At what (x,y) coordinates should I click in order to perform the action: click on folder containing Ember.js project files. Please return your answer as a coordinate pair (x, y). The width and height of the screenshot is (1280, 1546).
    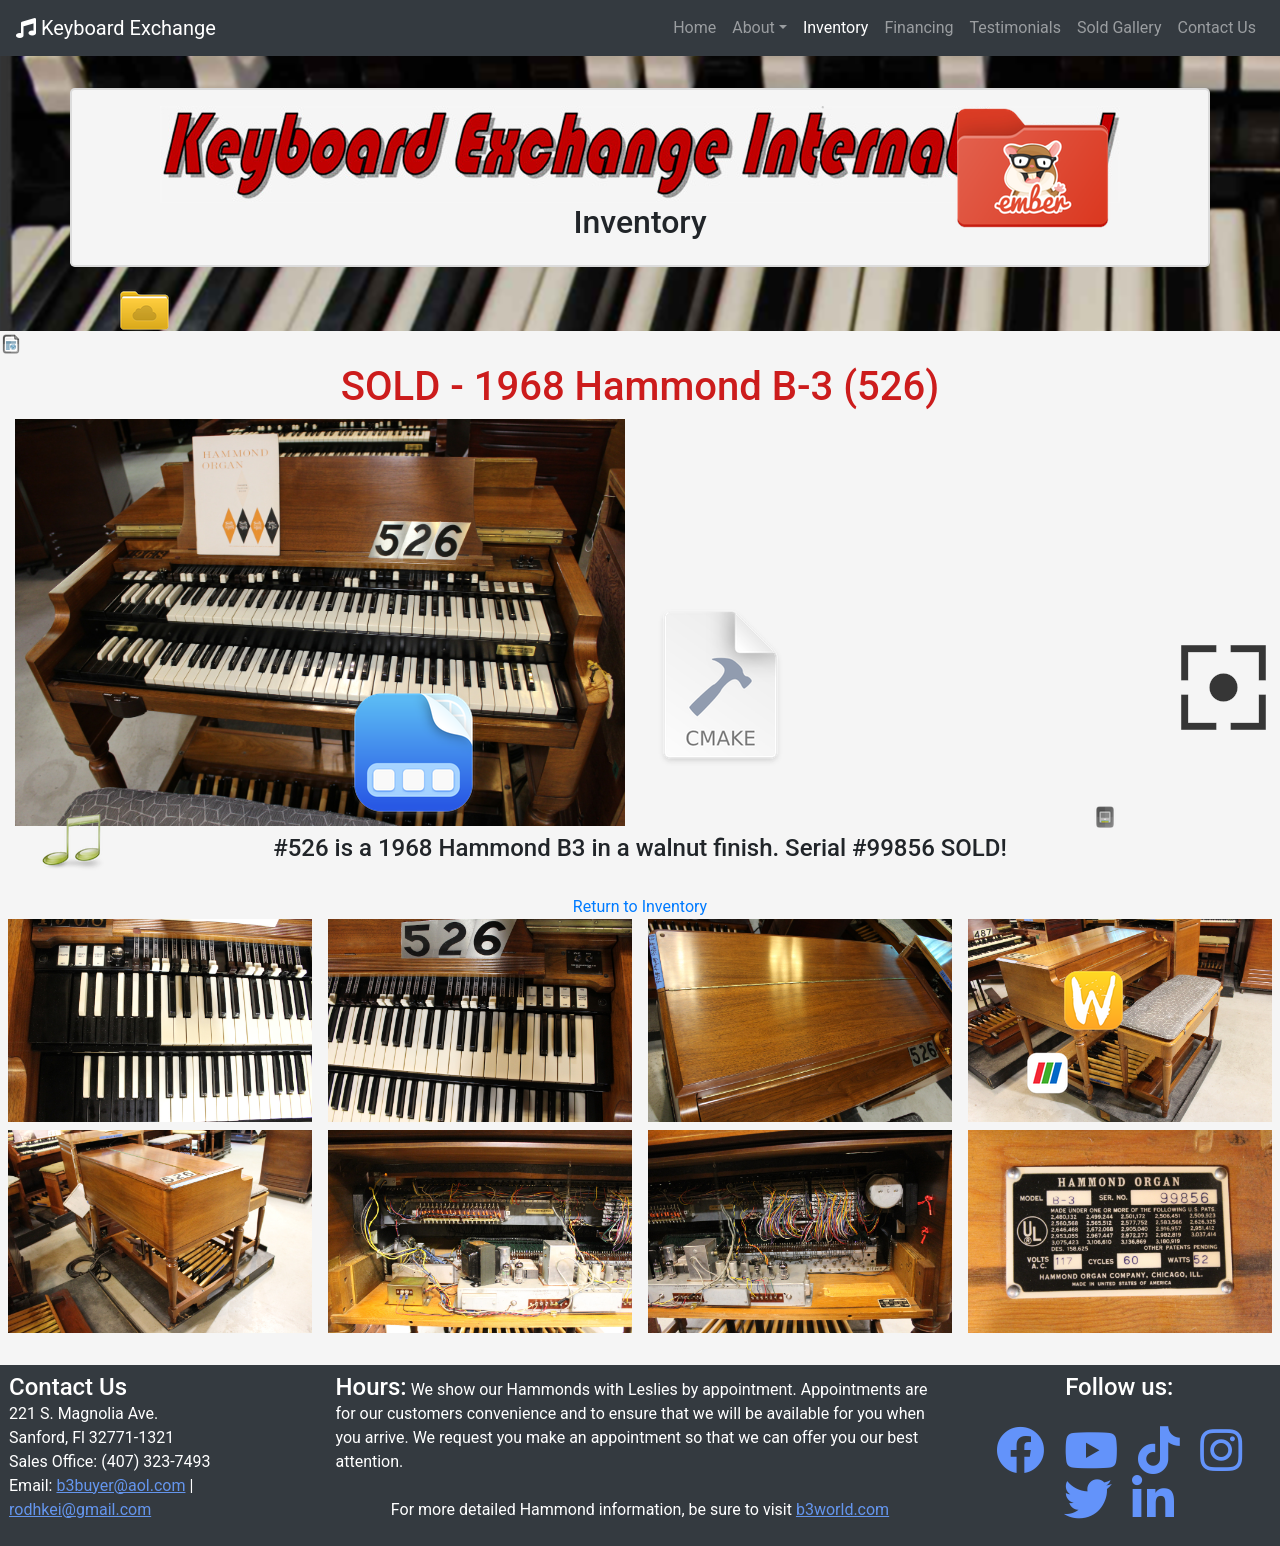
    Looking at the image, I should click on (1032, 172).